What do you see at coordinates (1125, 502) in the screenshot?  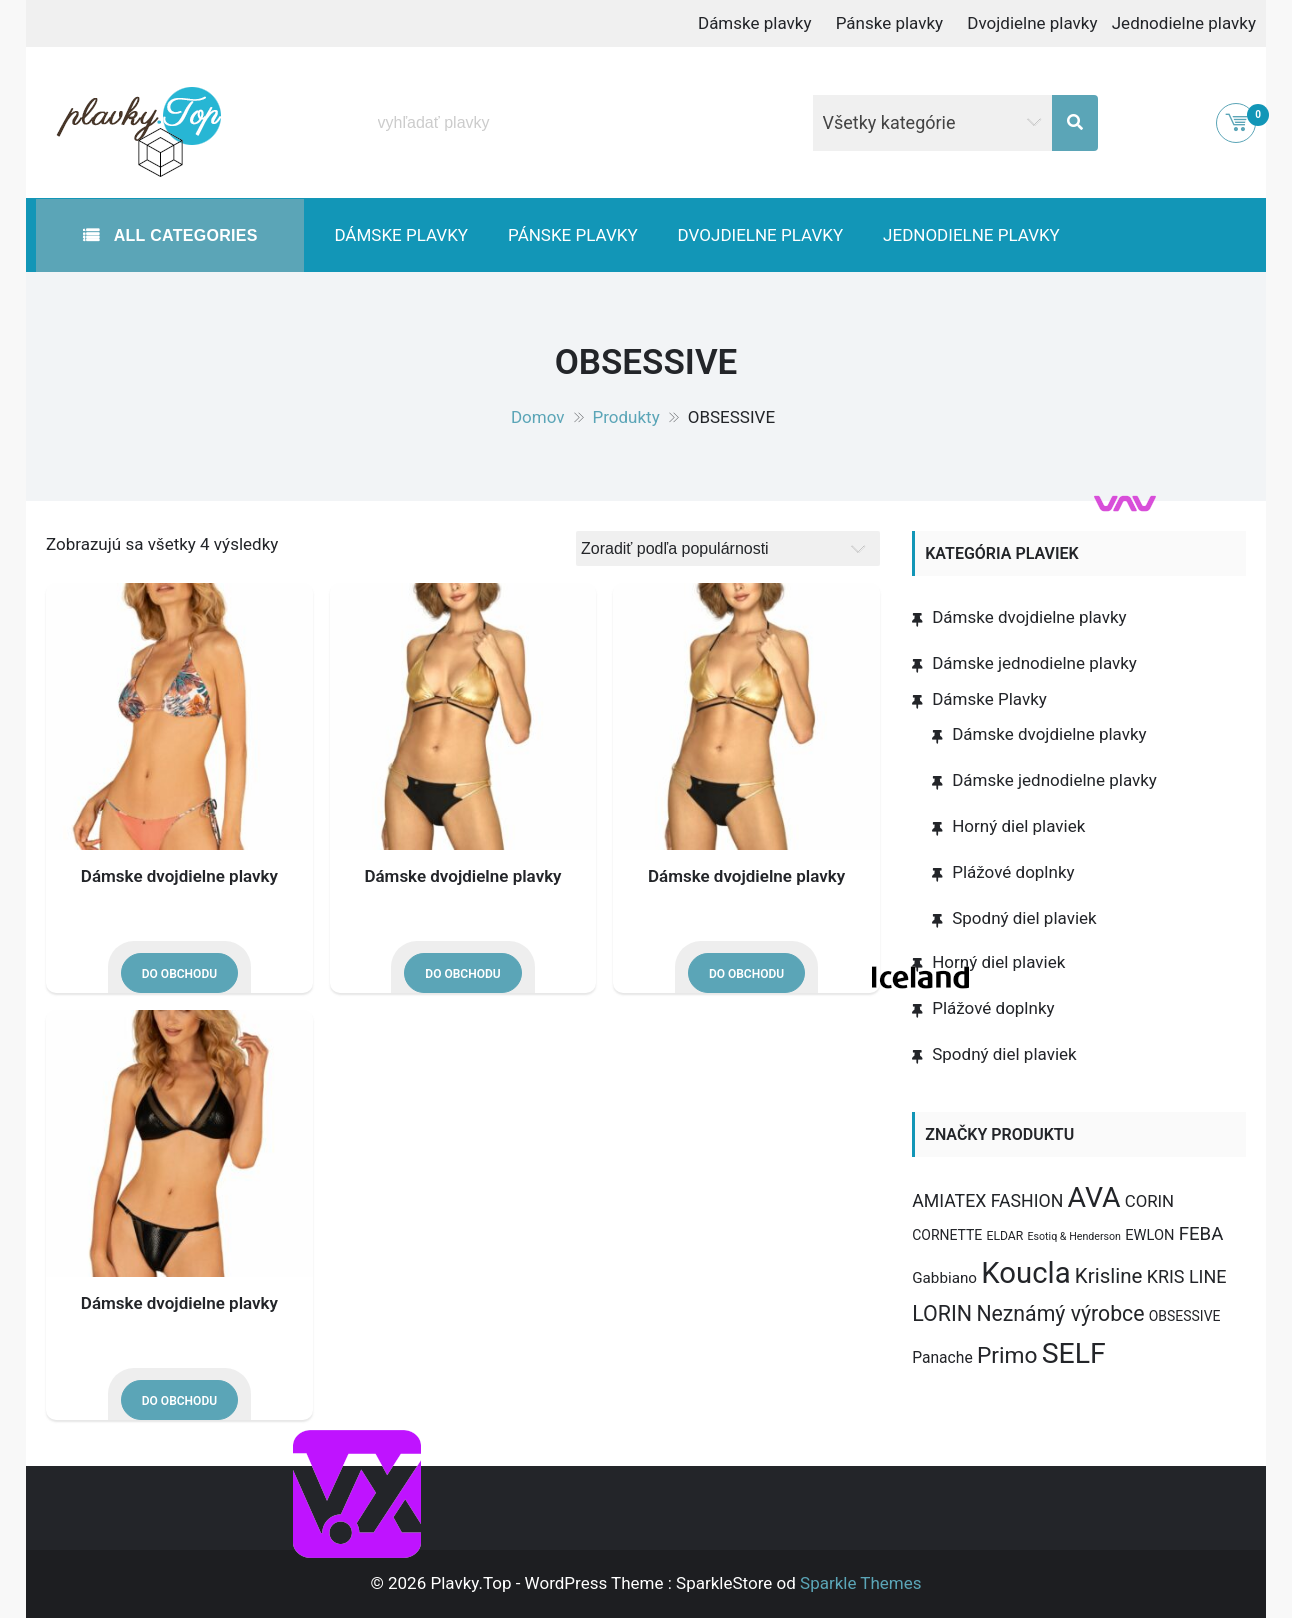 I see `vnv brand logo` at bounding box center [1125, 502].